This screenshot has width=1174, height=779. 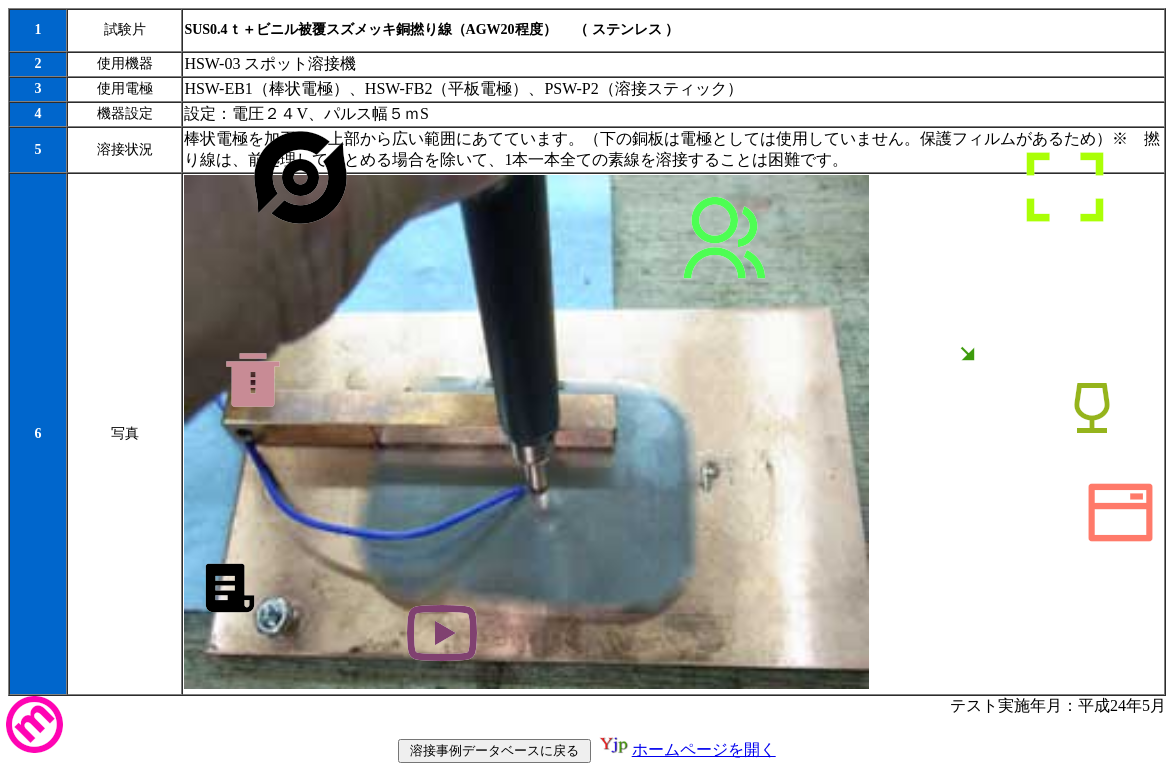 What do you see at coordinates (1092, 408) in the screenshot?
I see `browse wine or beverage menu` at bounding box center [1092, 408].